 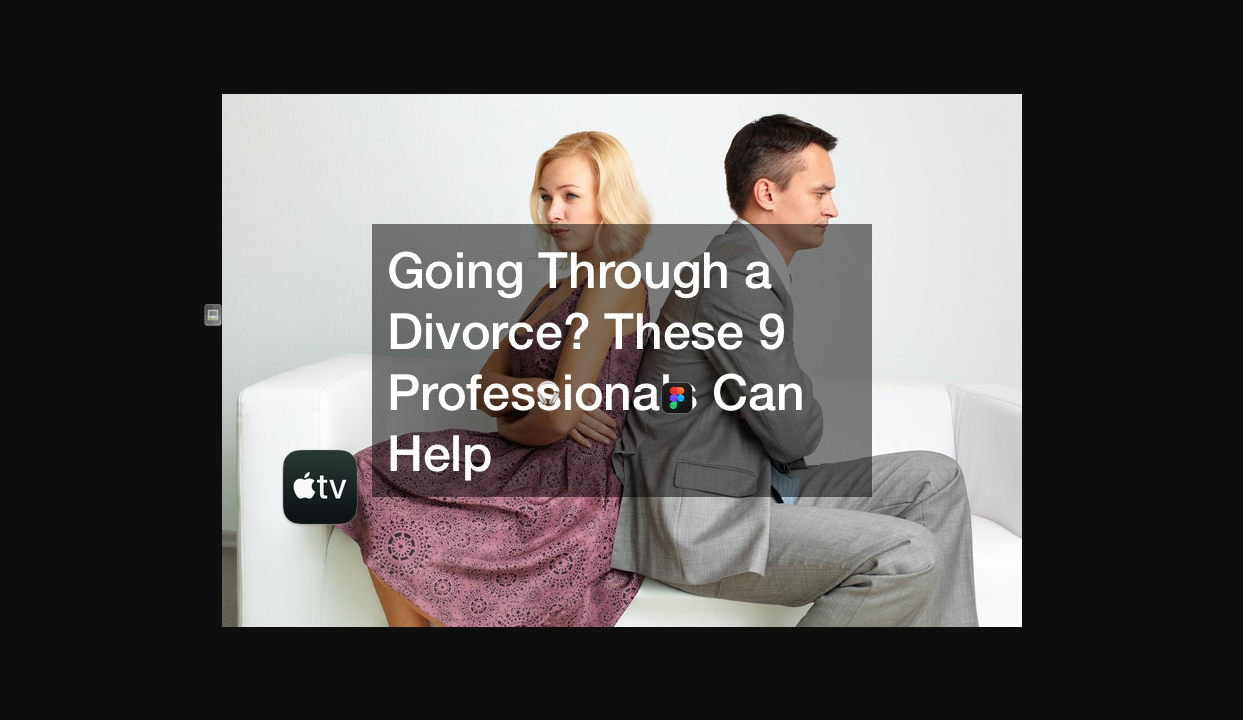 I want to click on gameboy ROM file type indicator, so click(x=213, y=315).